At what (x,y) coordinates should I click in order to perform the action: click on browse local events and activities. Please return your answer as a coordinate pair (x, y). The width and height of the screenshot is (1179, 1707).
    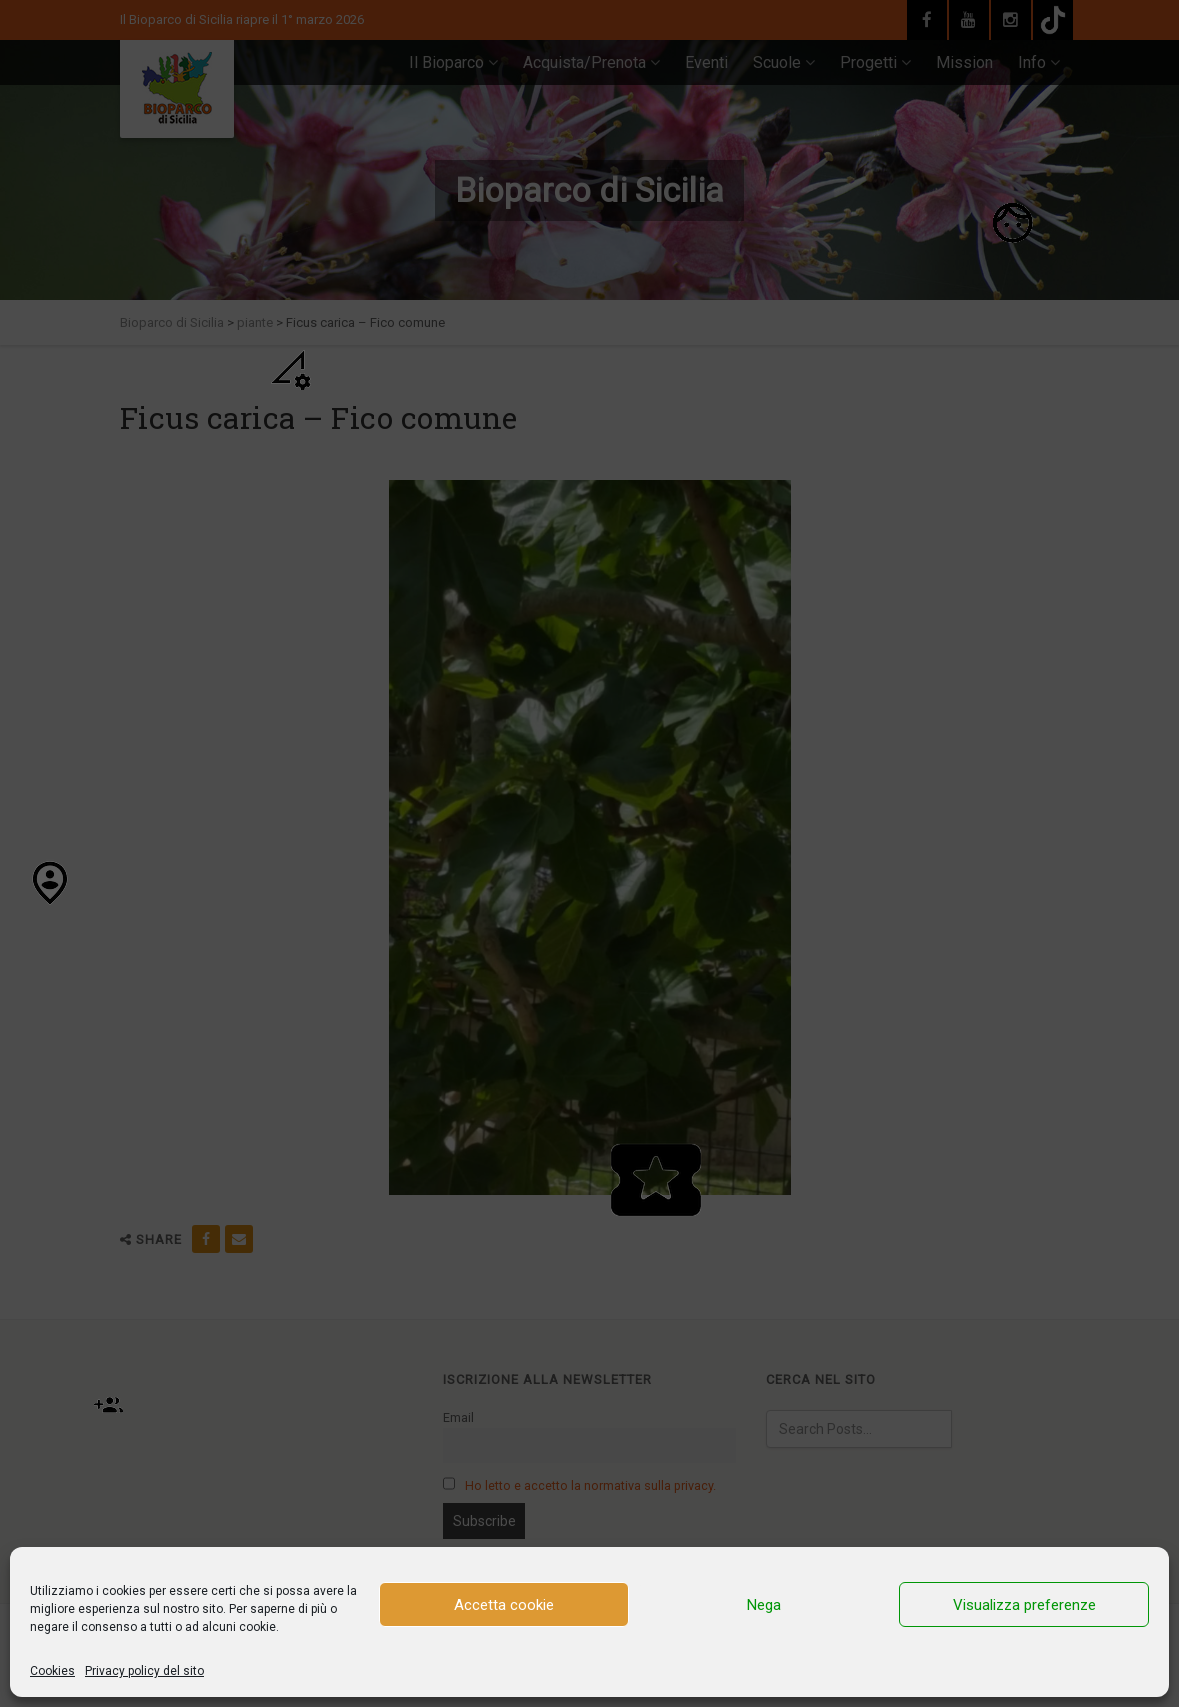
    Looking at the image, I should click on (656, 1180).